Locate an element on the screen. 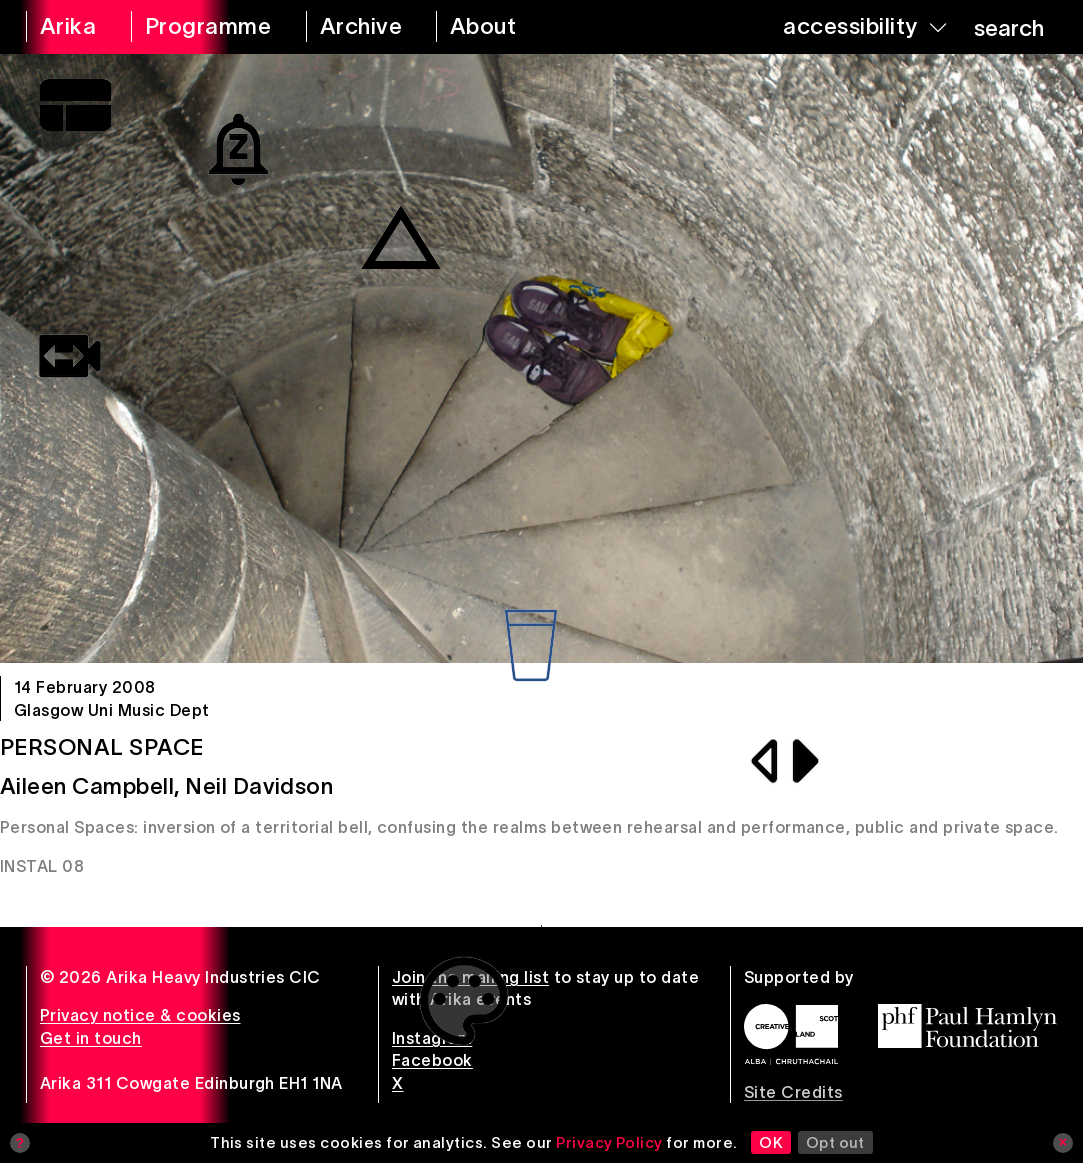  open color picker or theme options is located at coordinates (464, 1001).